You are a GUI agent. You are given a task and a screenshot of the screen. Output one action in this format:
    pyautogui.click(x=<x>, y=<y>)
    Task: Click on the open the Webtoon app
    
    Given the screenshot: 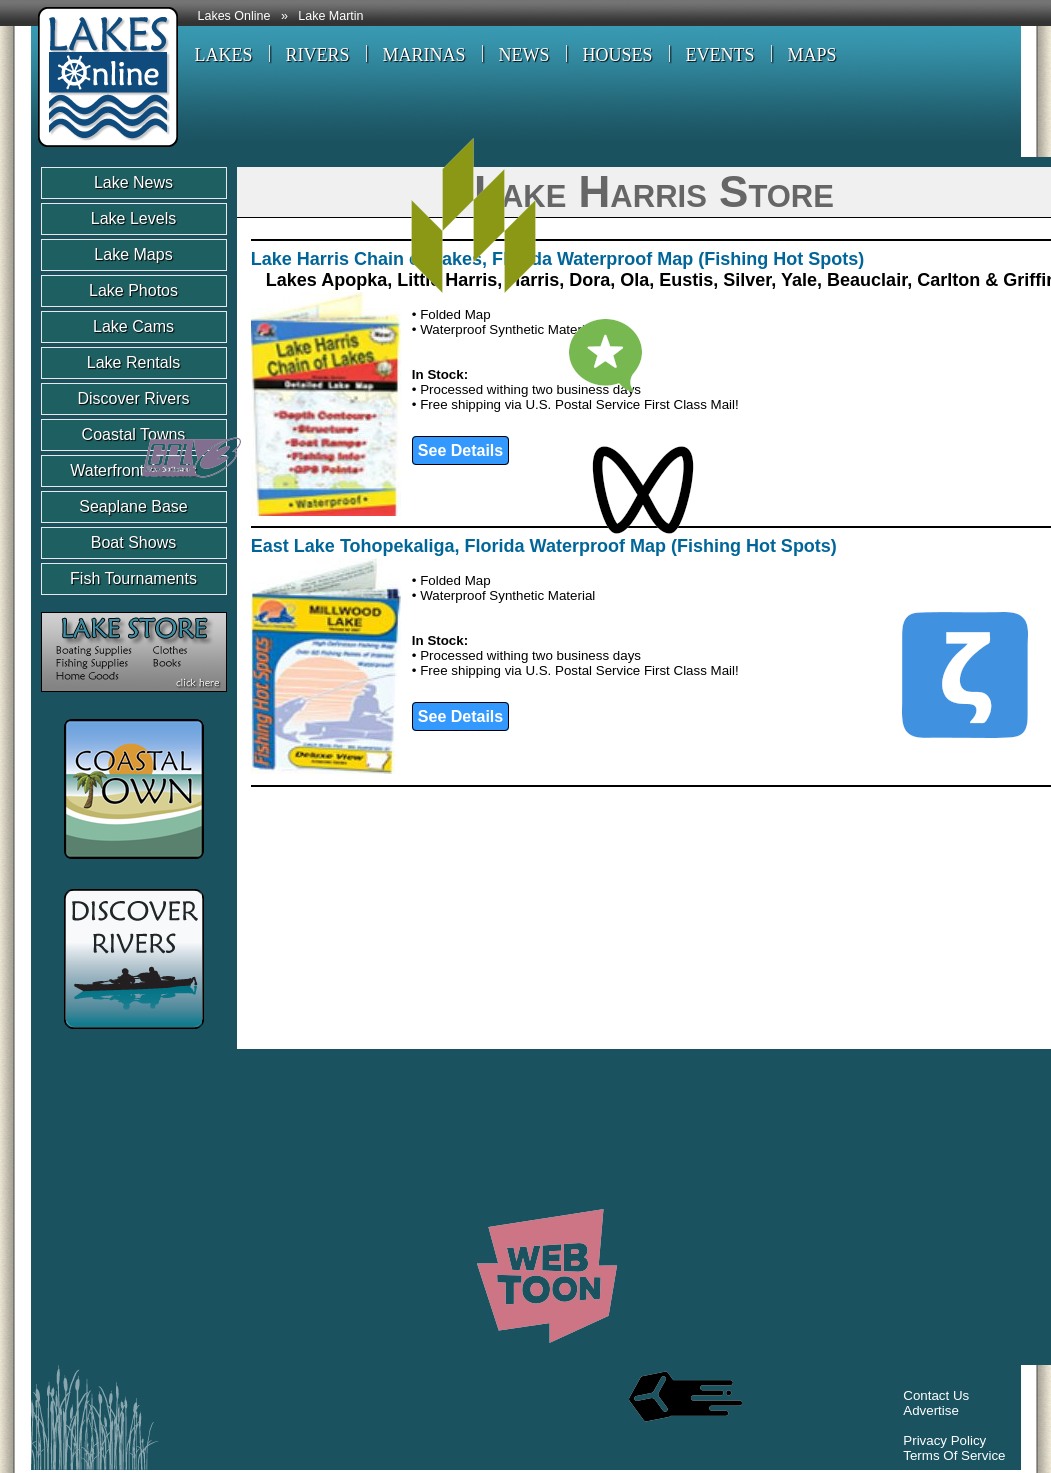 What is the action you would take?
    pyautogui.click(x=547, y=1276)
    